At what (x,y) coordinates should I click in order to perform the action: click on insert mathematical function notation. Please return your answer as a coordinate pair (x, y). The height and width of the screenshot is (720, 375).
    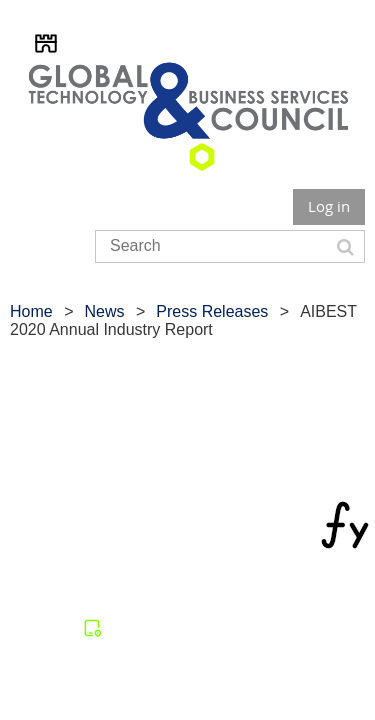
    Looking at the image, I should click on (345, 525).